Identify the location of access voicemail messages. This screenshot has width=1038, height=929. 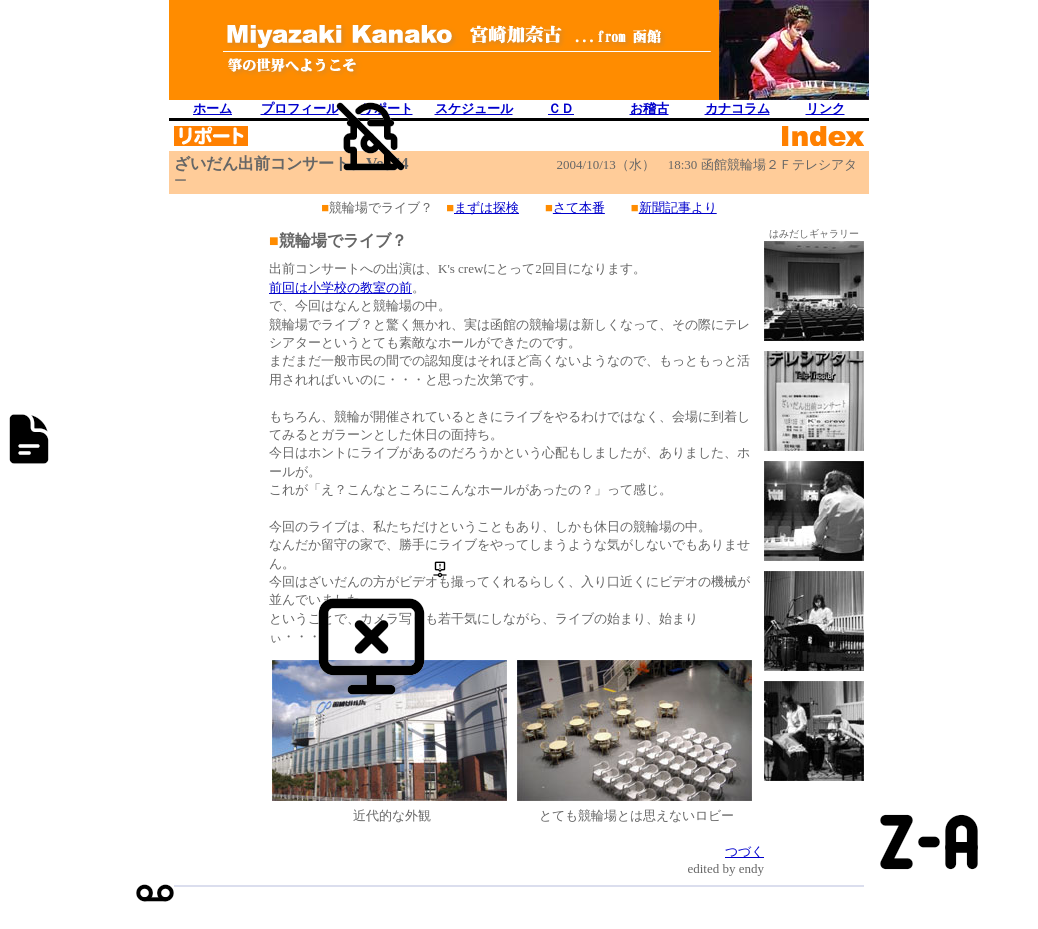
(155, 893).